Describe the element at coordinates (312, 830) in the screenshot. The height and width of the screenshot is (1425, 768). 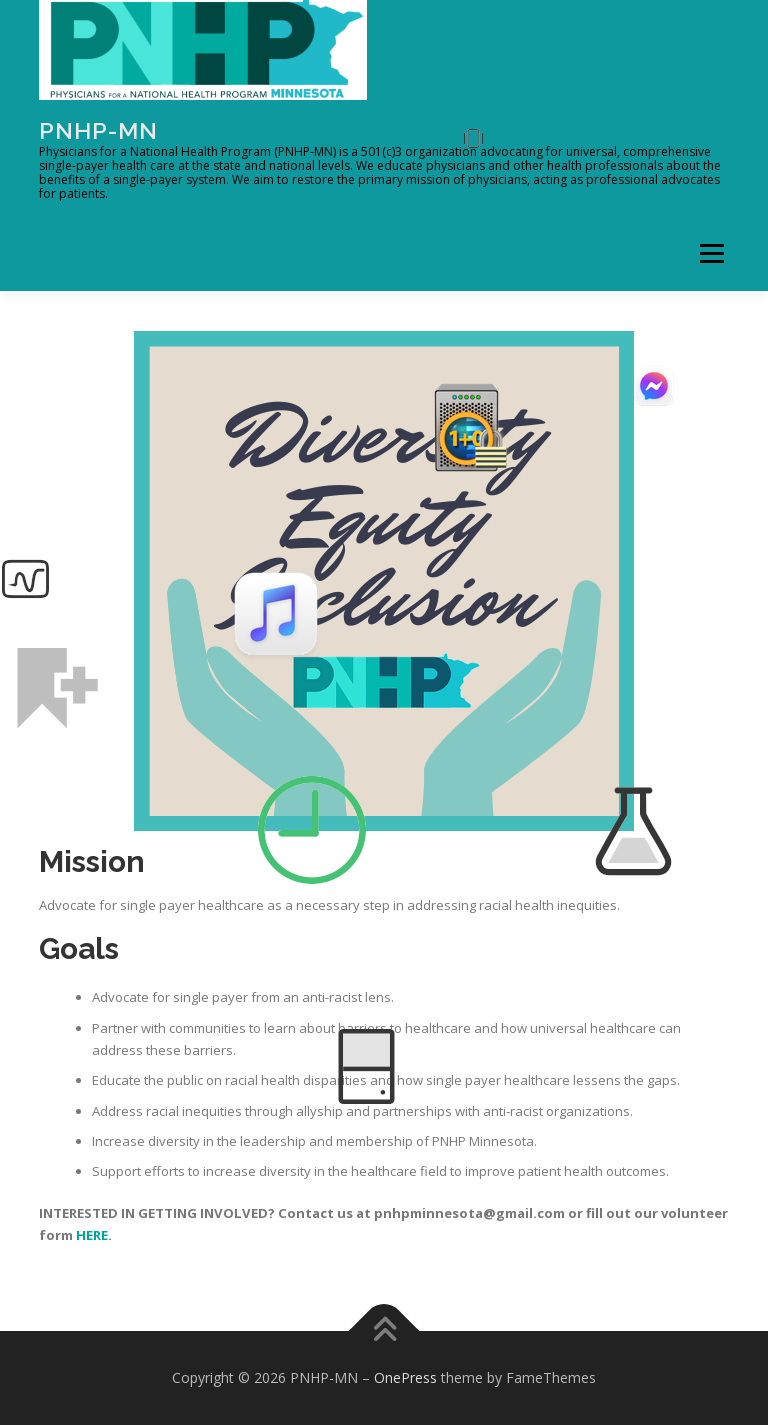
I see `access date and time settings` at that location.